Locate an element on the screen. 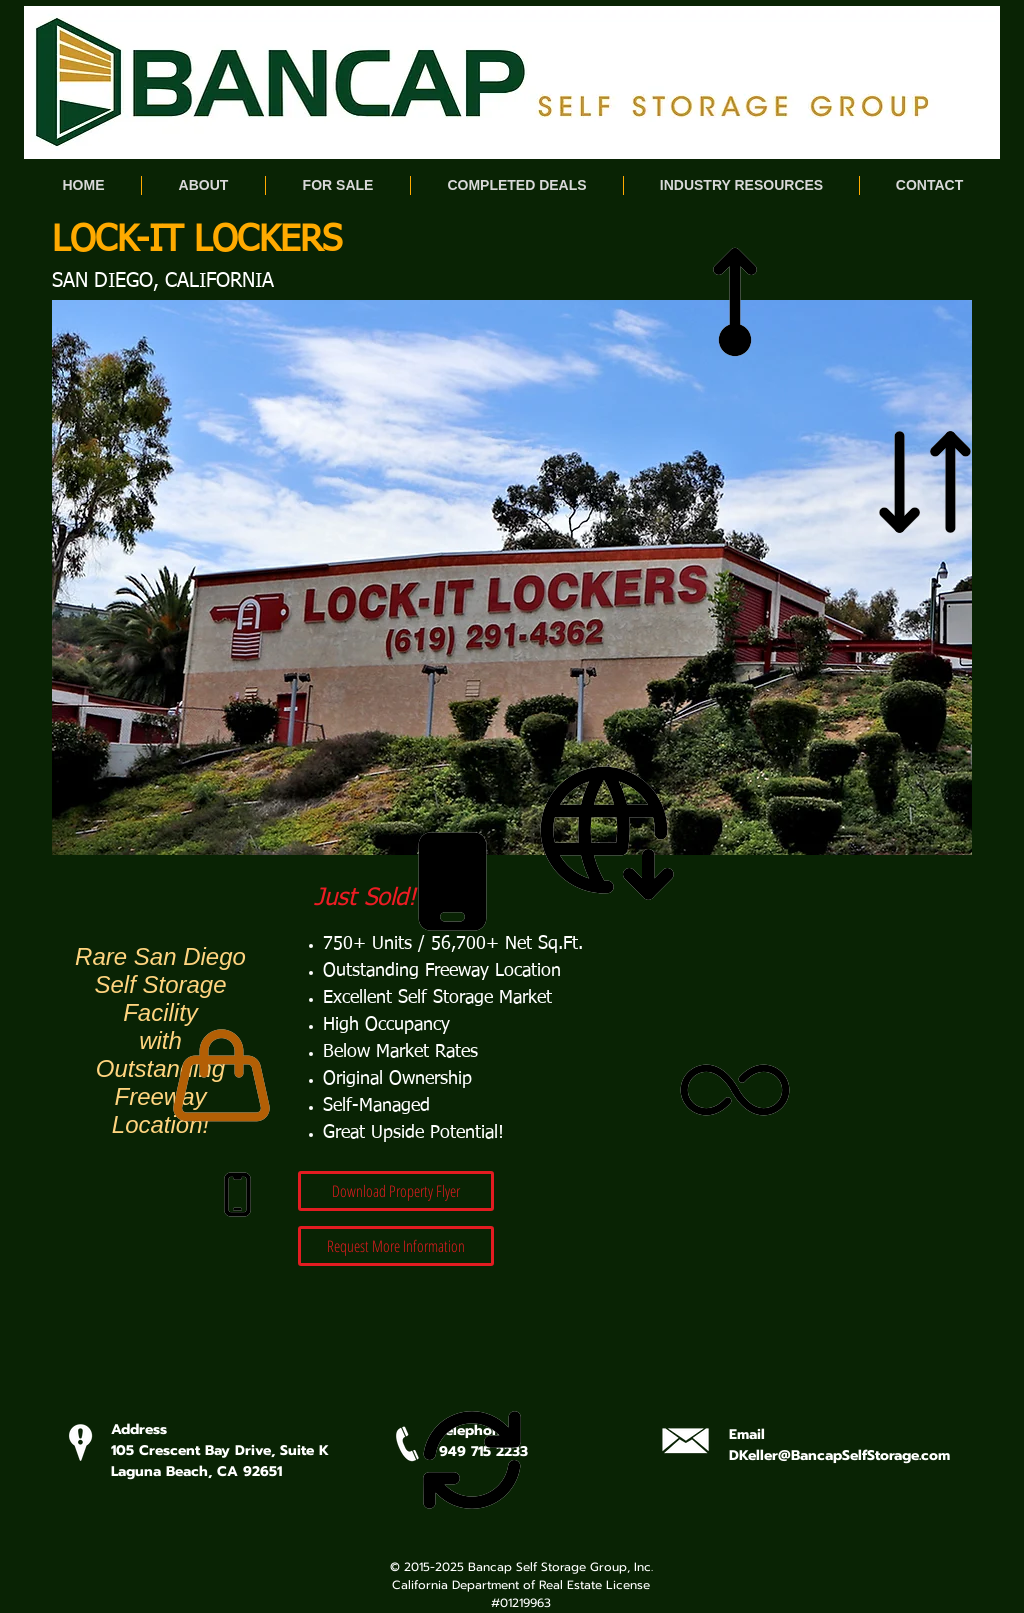 The width and height of the screenshot is (1024, 1613). sync data across devices is located at coordinates (472, 1460).